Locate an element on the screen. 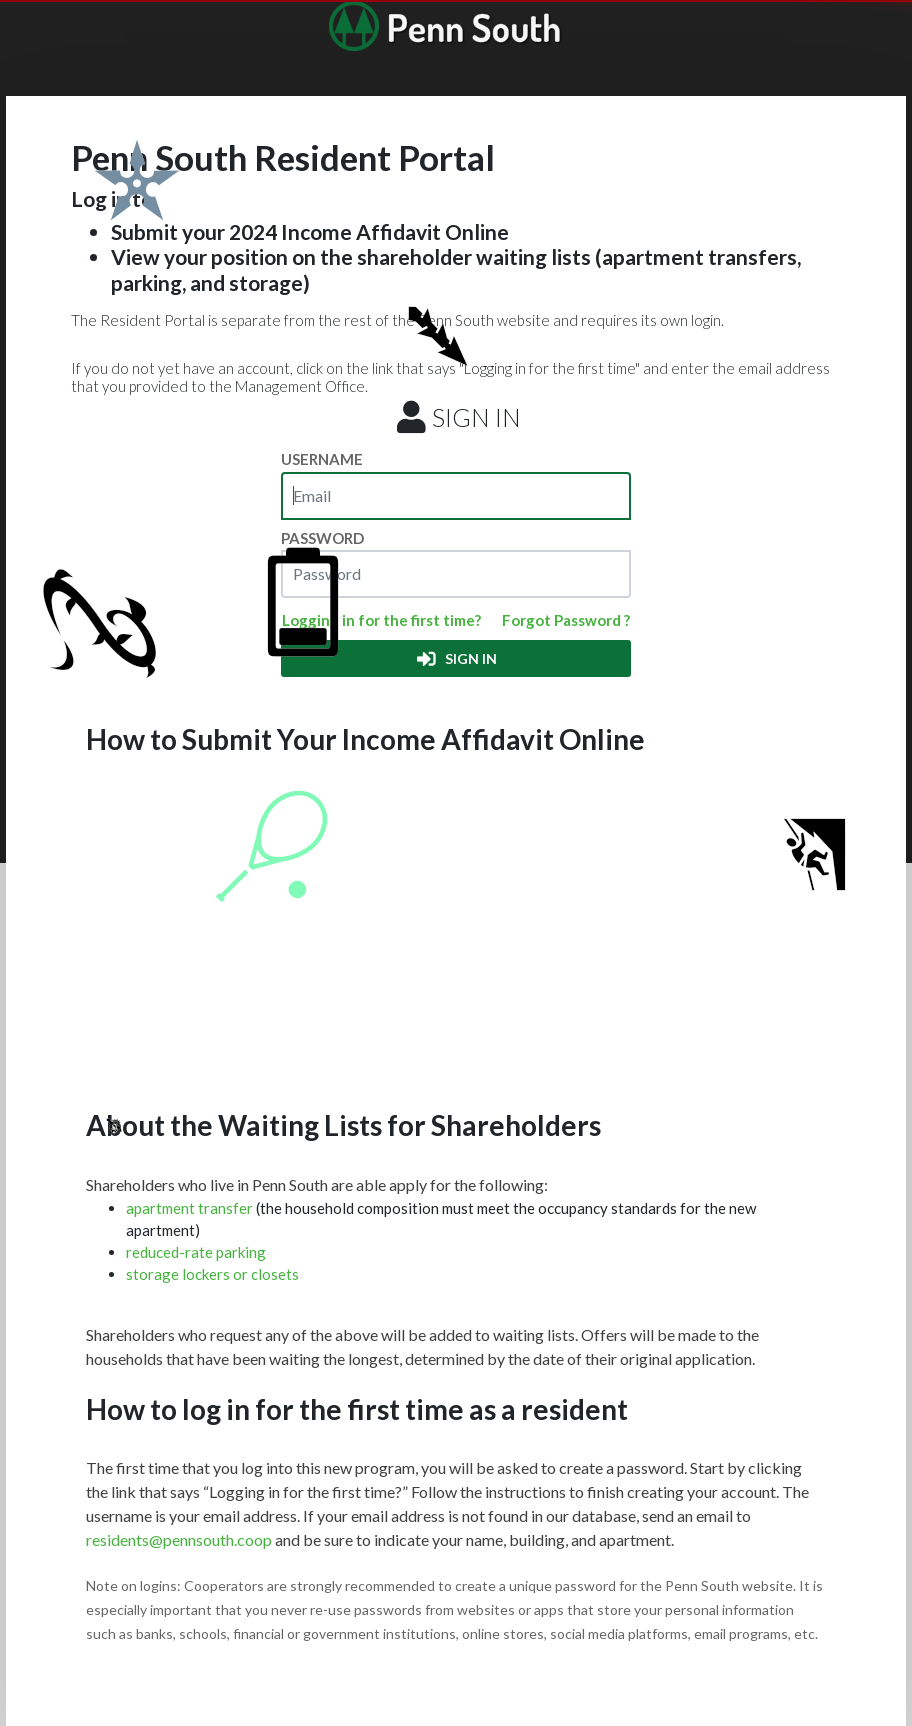  boost or recharge energy is located at coordinates (114, 1126).